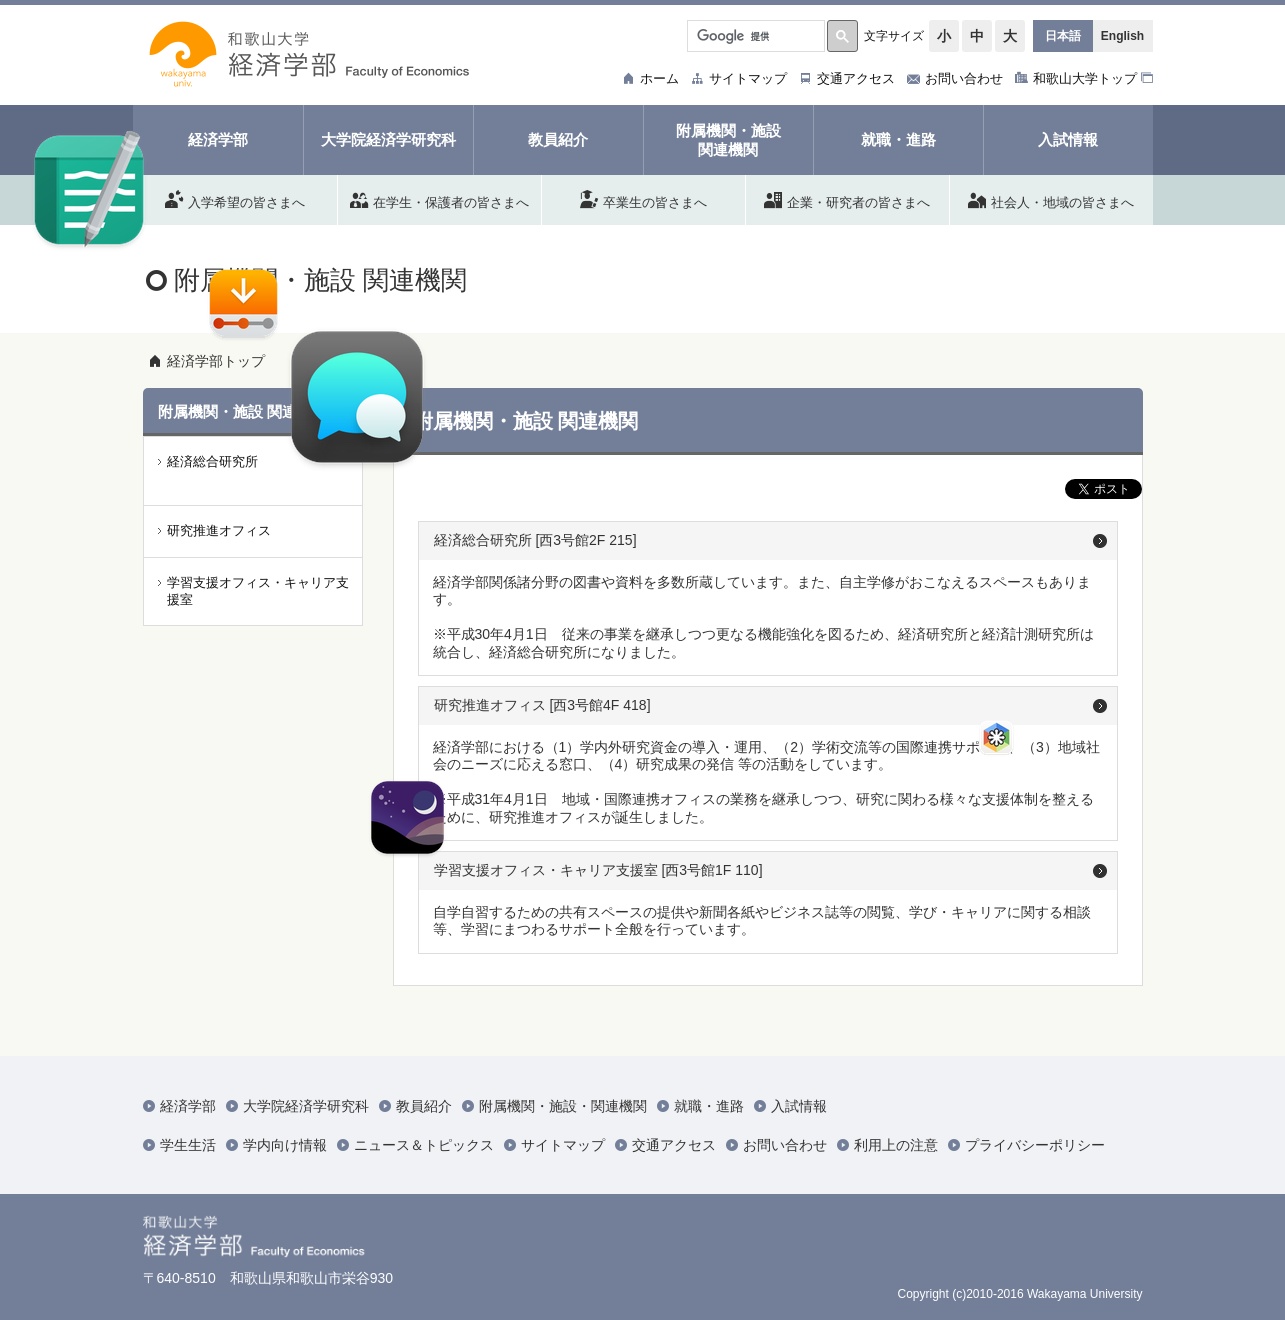  What do you see at coordinates (357, 397) in the screenshot?
I see `open fractal messaging app` at bounding box center [357, 397].